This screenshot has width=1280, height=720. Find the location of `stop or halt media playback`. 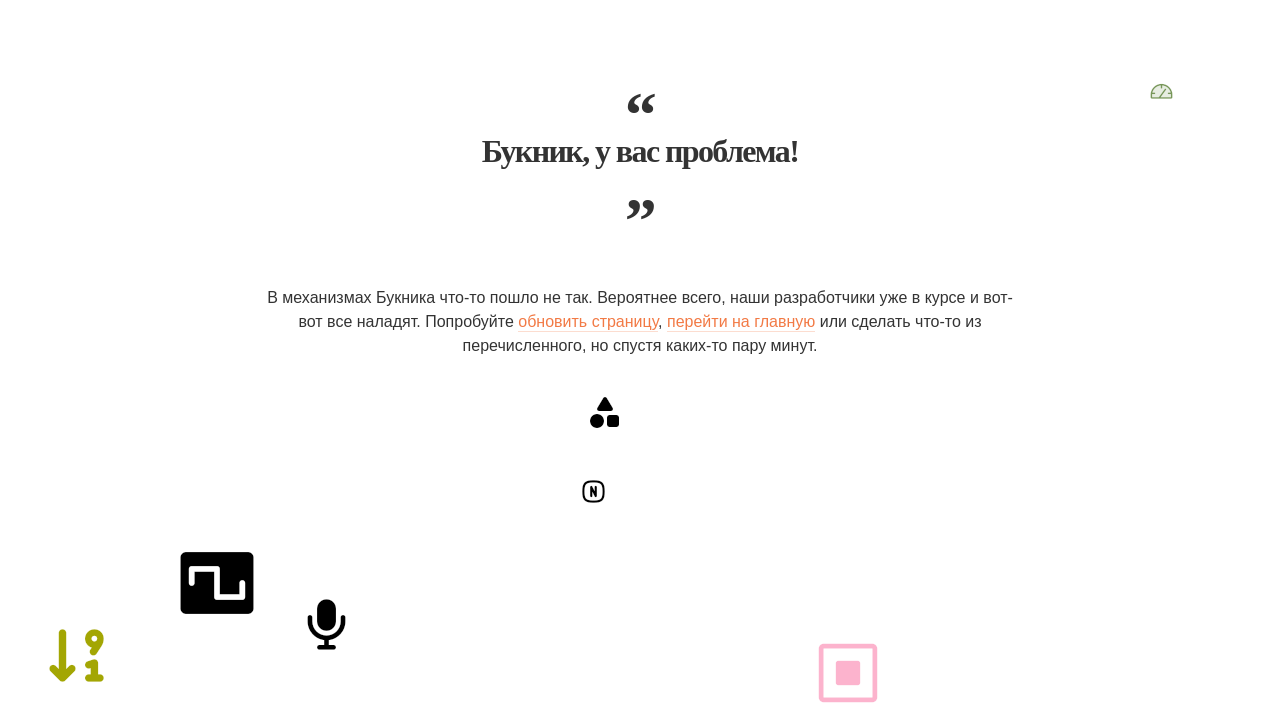

stop or halt media playback is located at coordinates (848, 673).